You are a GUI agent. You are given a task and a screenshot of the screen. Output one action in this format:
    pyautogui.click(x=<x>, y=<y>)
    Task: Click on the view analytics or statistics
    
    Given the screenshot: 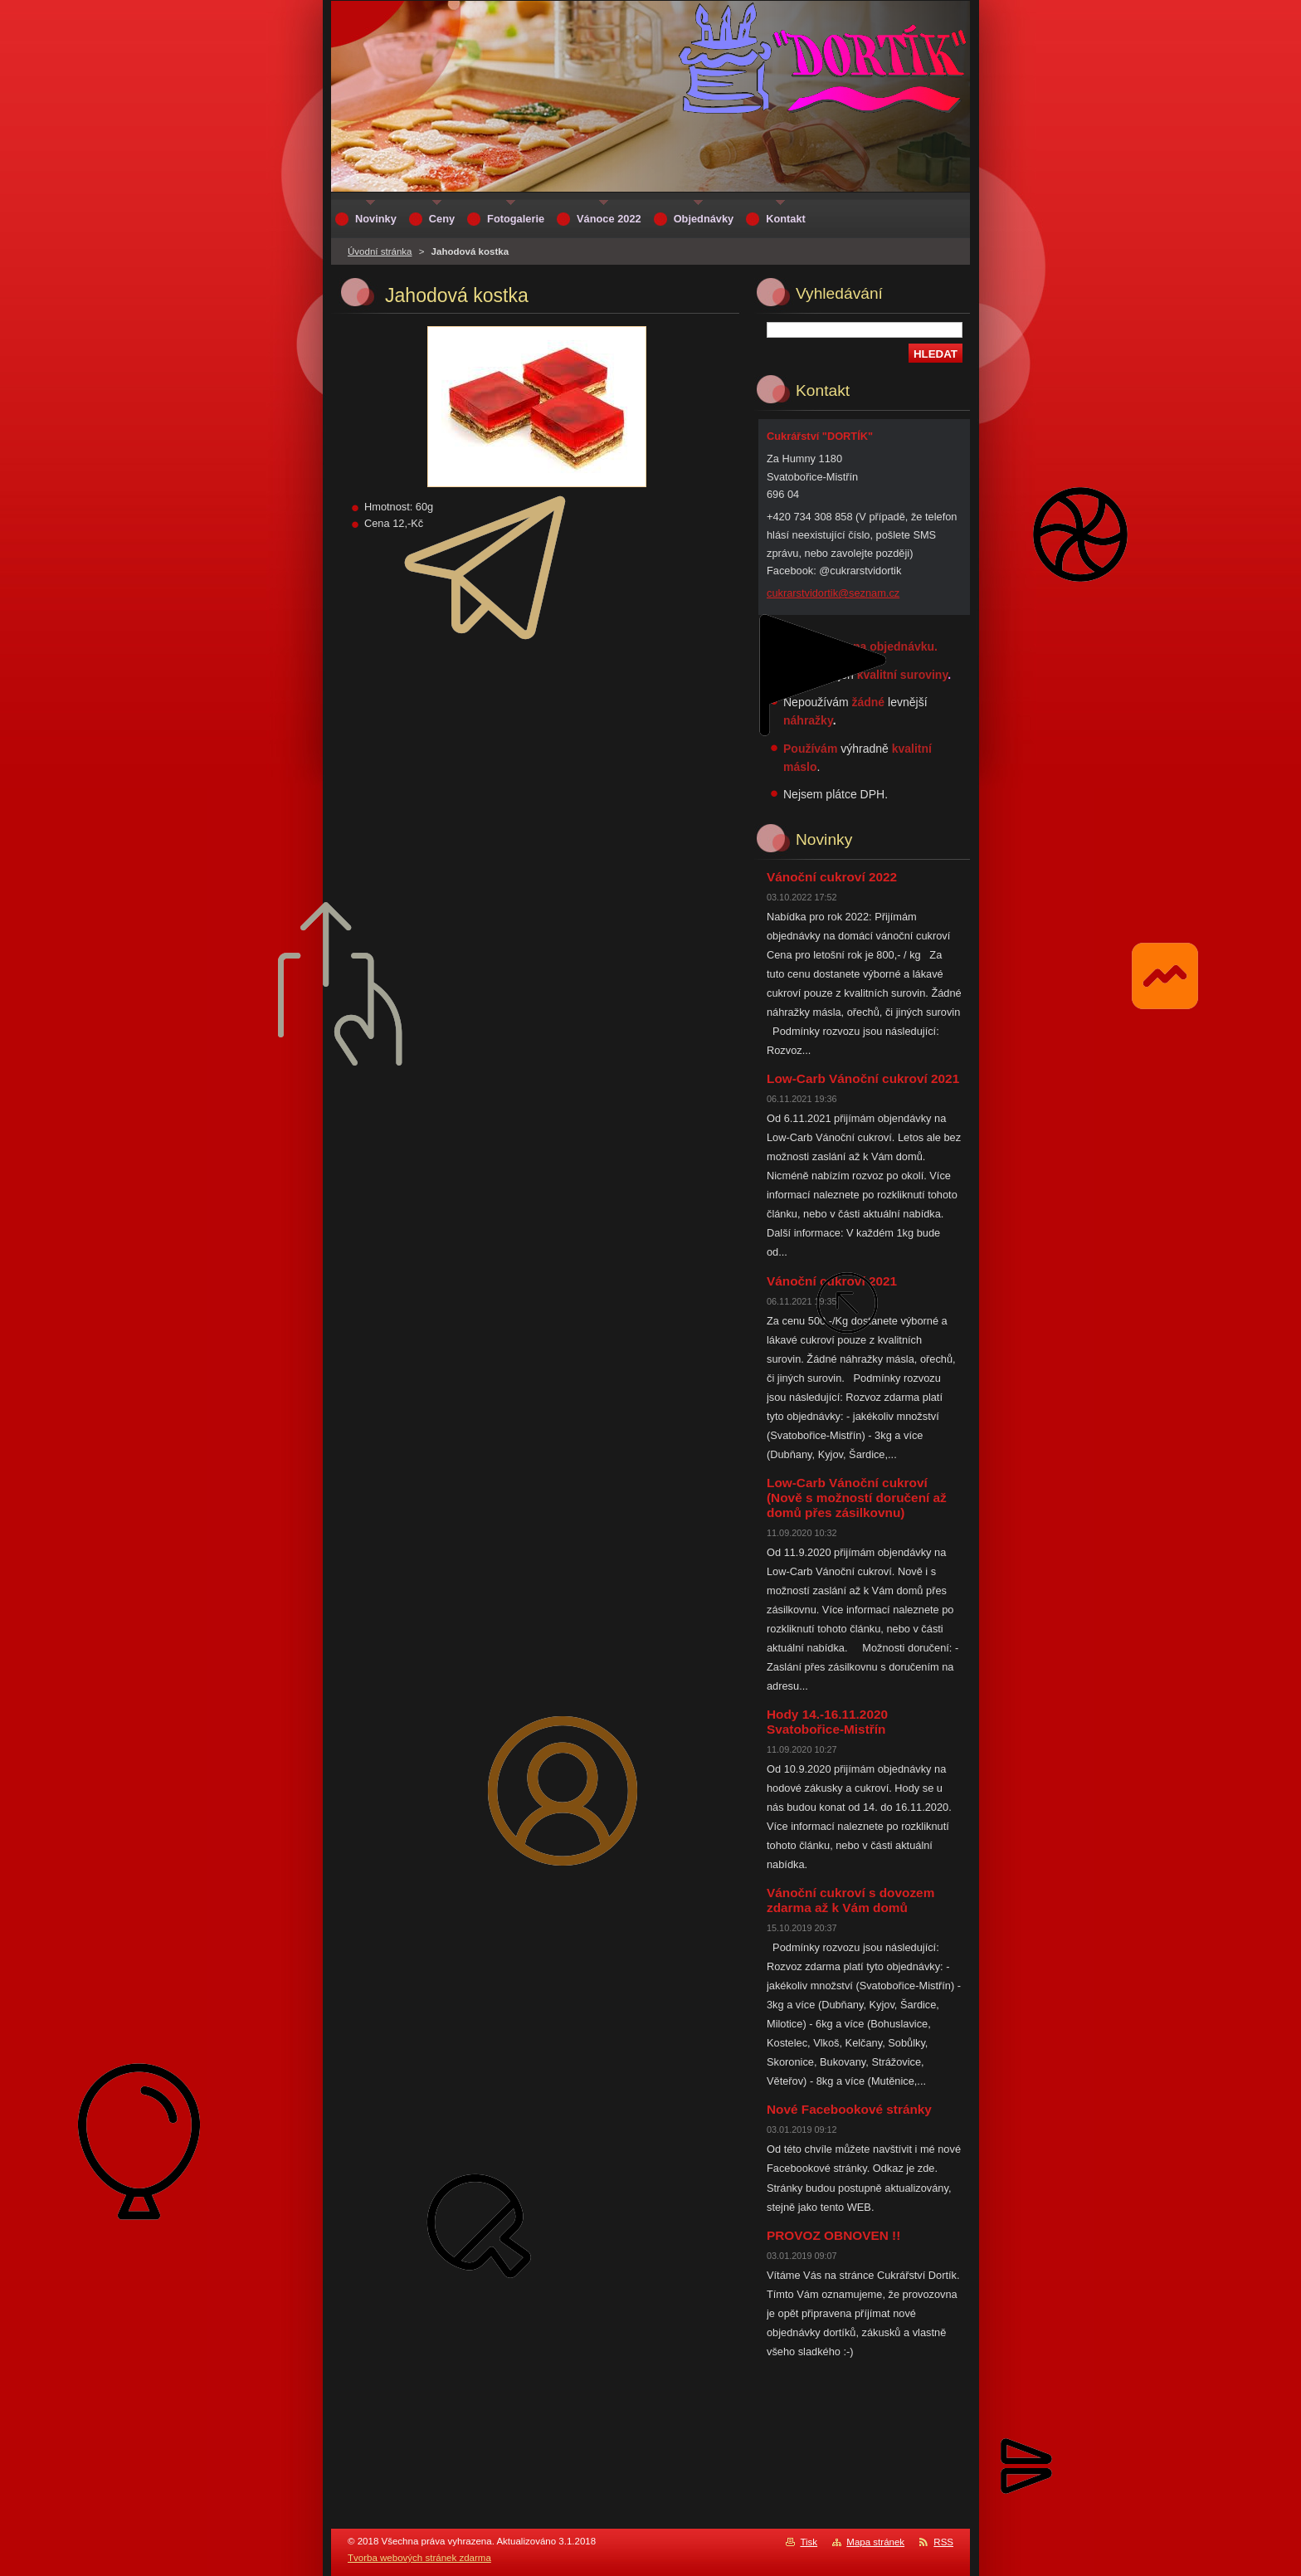 What is the action you would take?
    pyautogui.click(x=1165, y=976)
    